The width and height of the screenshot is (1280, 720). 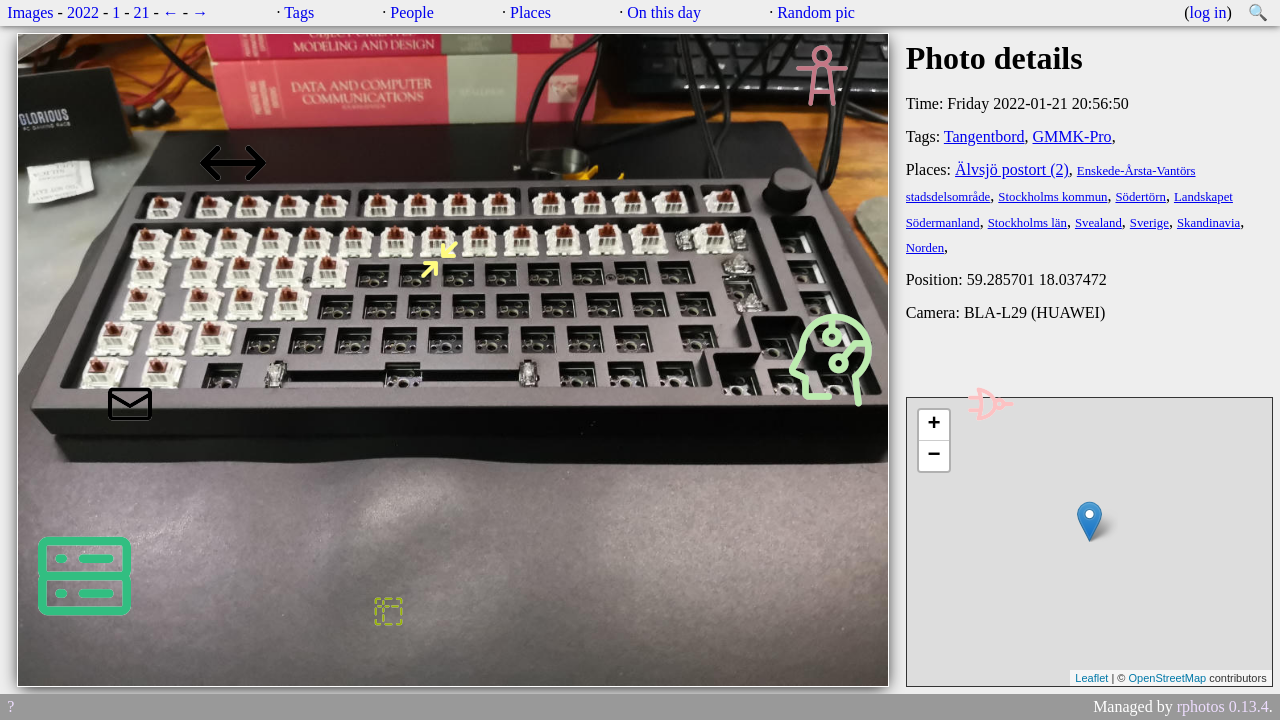 What do you see at coordinates (233, 164) in the screenshot?
I see `resize or adjust width horizontally` at bounding box center [233, 164].